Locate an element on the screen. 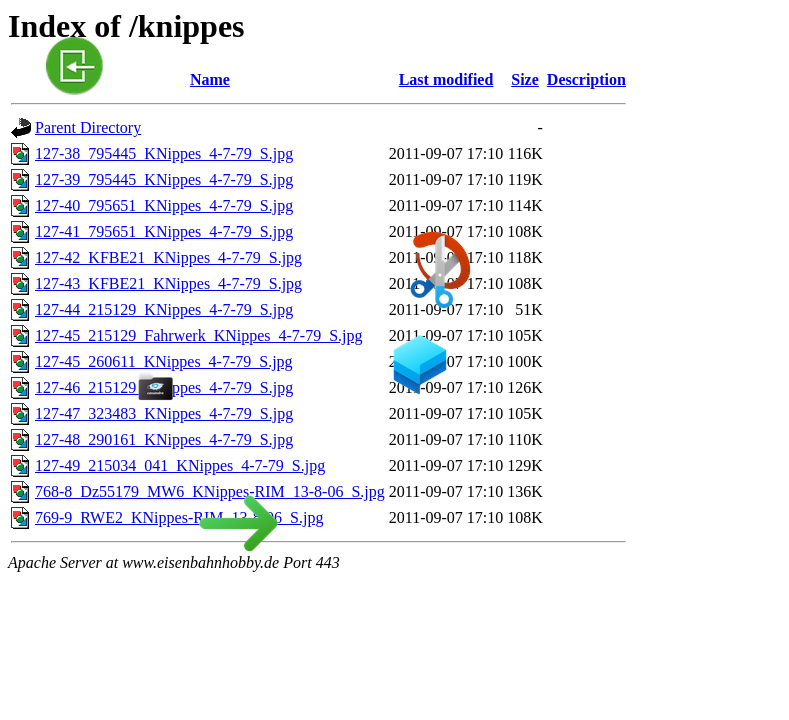 The image size is (789, 720). open the assistant app is located at coordinates (420, 365).